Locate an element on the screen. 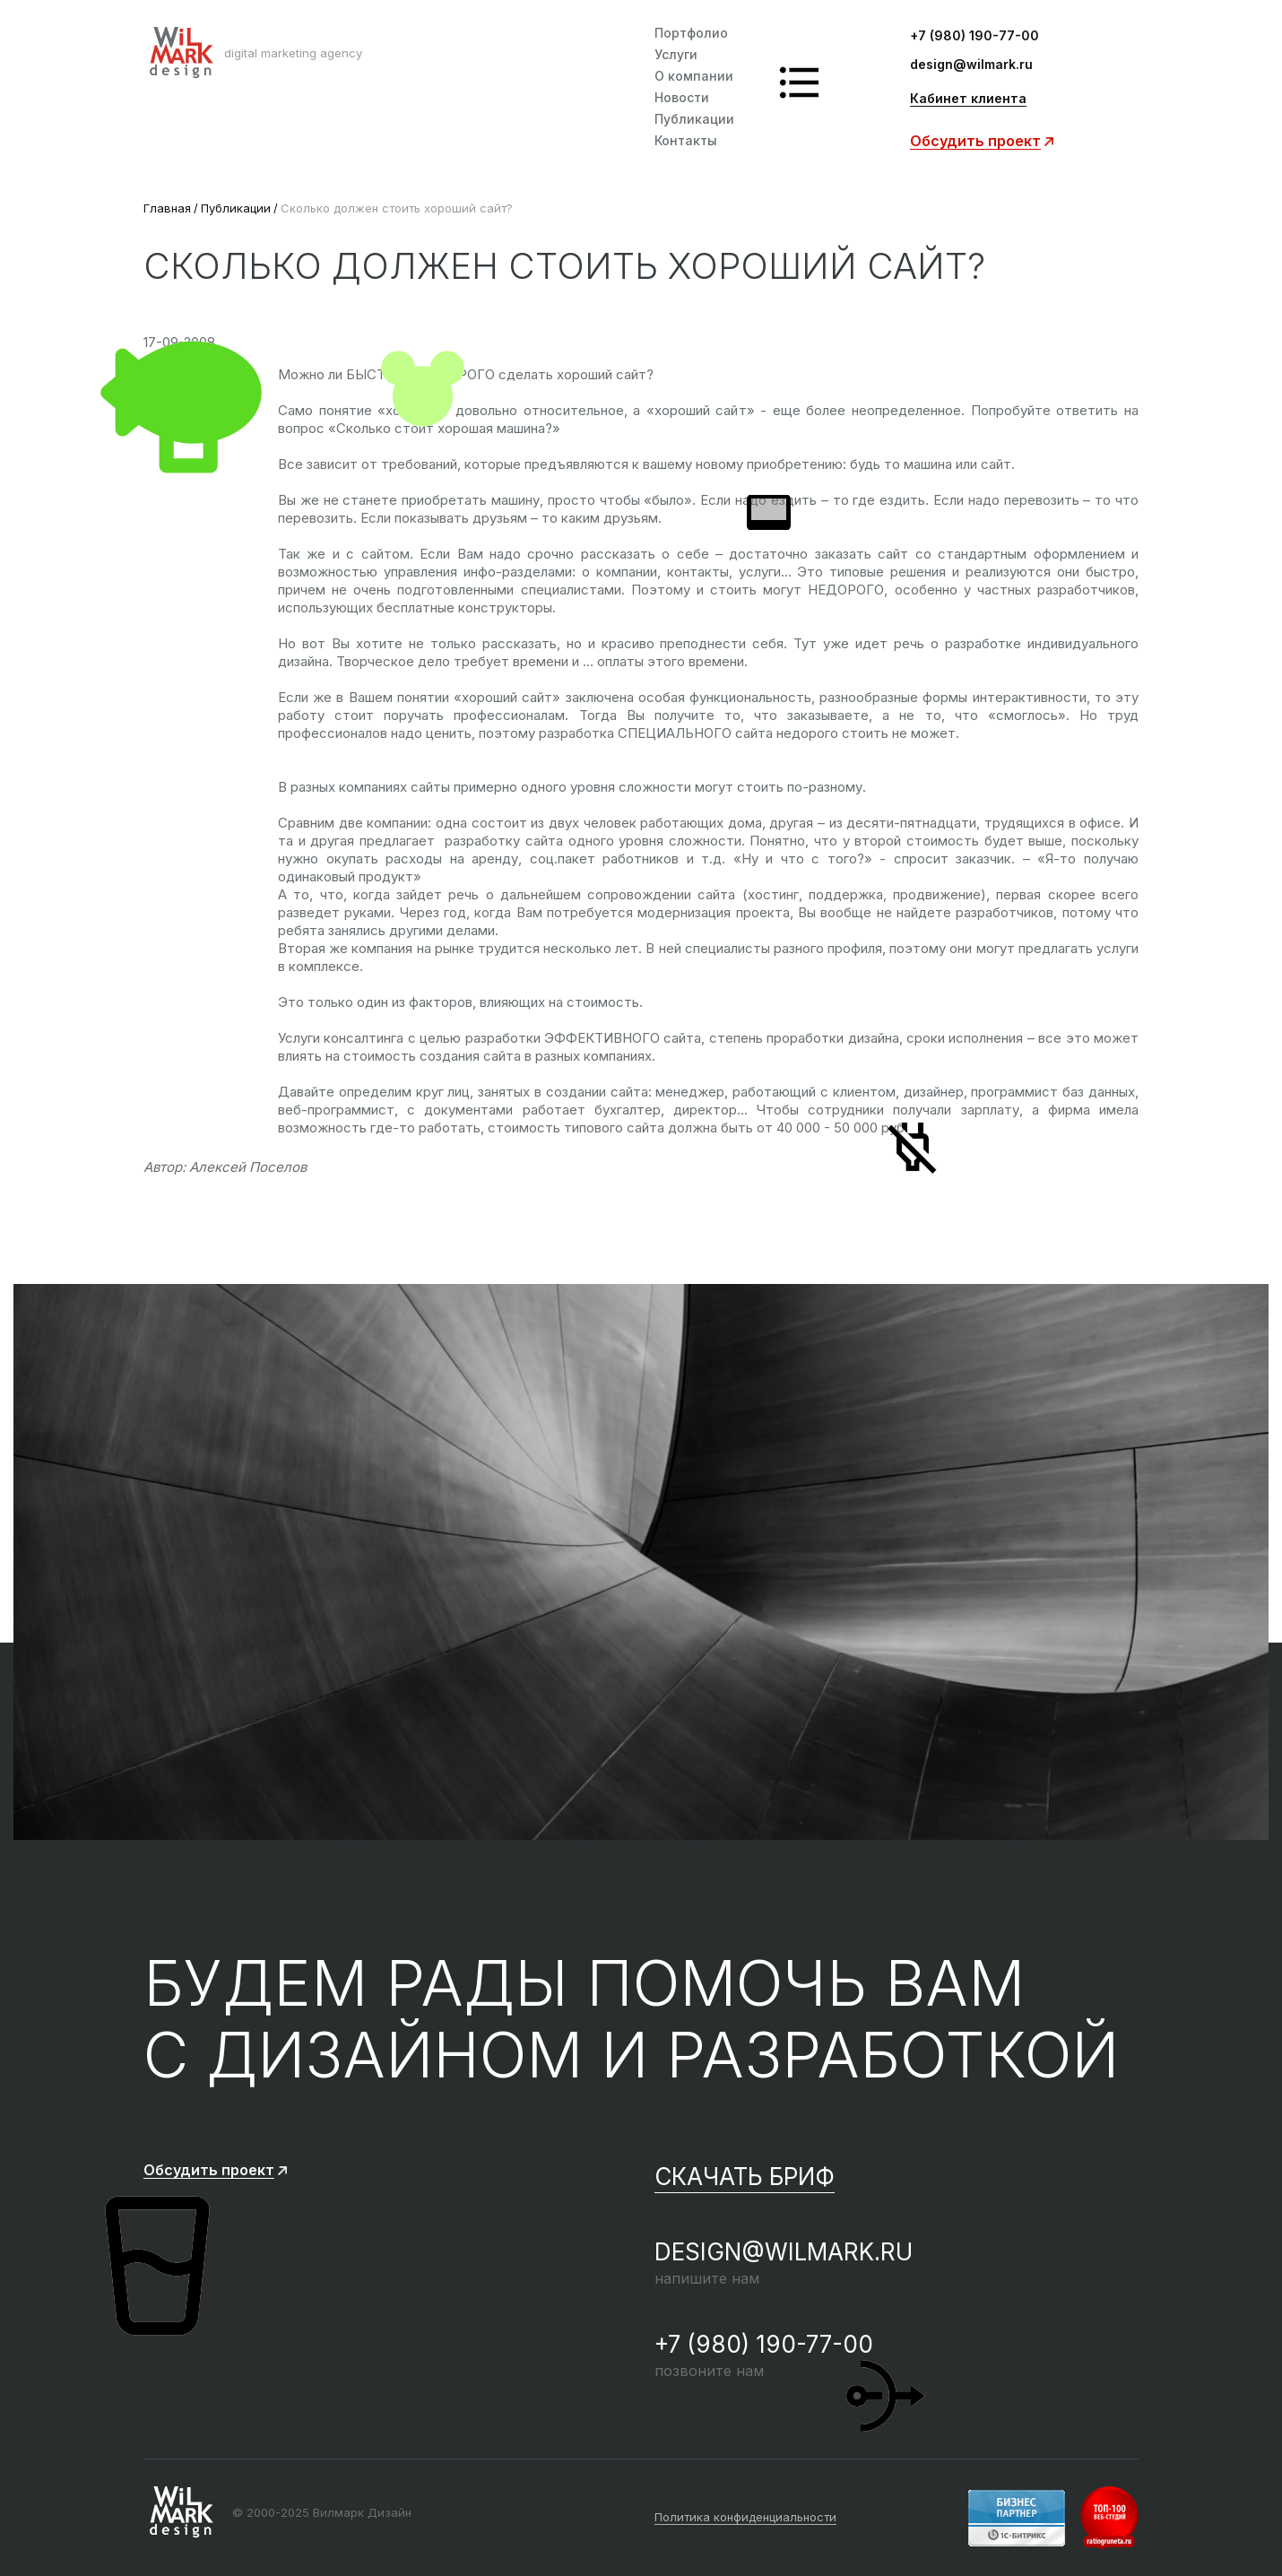 The width and height of the screenshot is (1282, 2576). switch to list view is located at coordinates (800, 82).